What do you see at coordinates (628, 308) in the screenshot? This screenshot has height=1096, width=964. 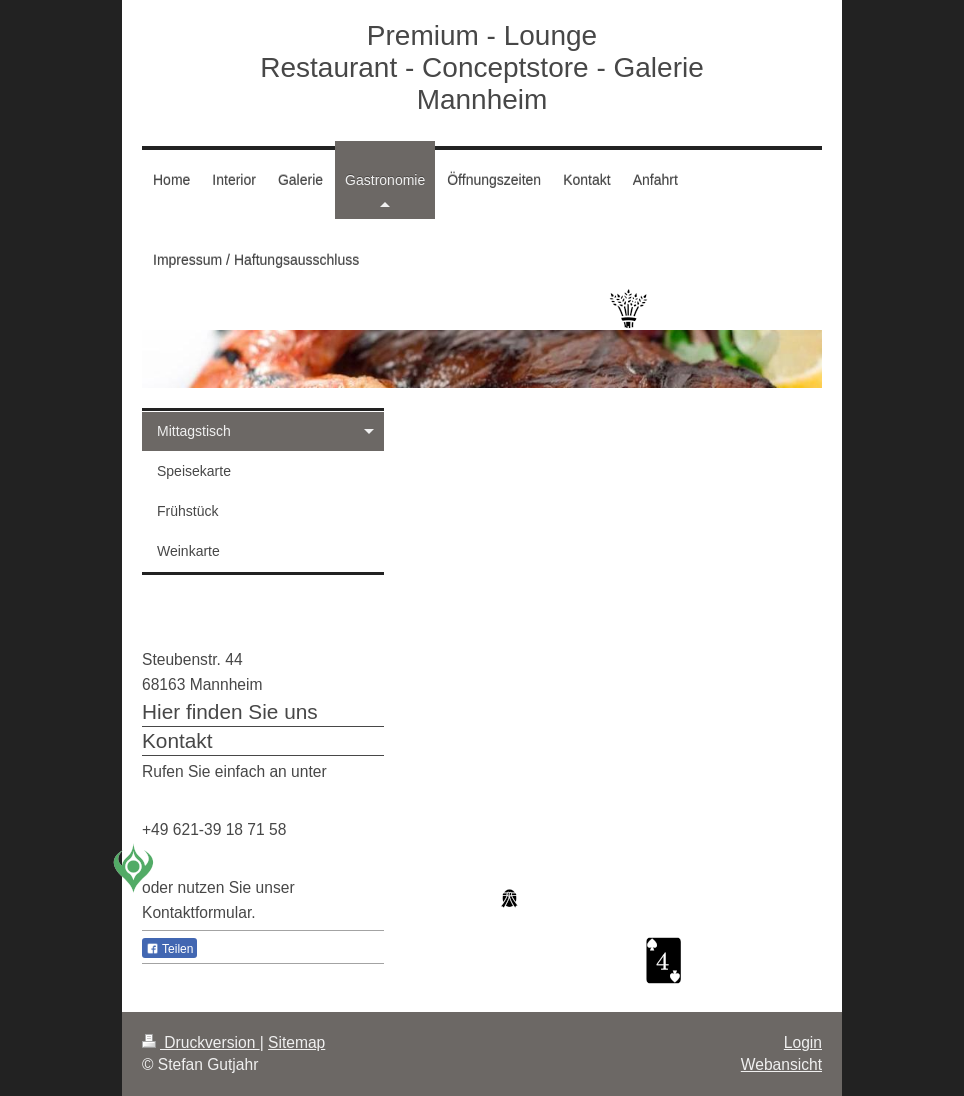 I see `represents farming or agriculture in a game interface` at bounding box center [628, 308].